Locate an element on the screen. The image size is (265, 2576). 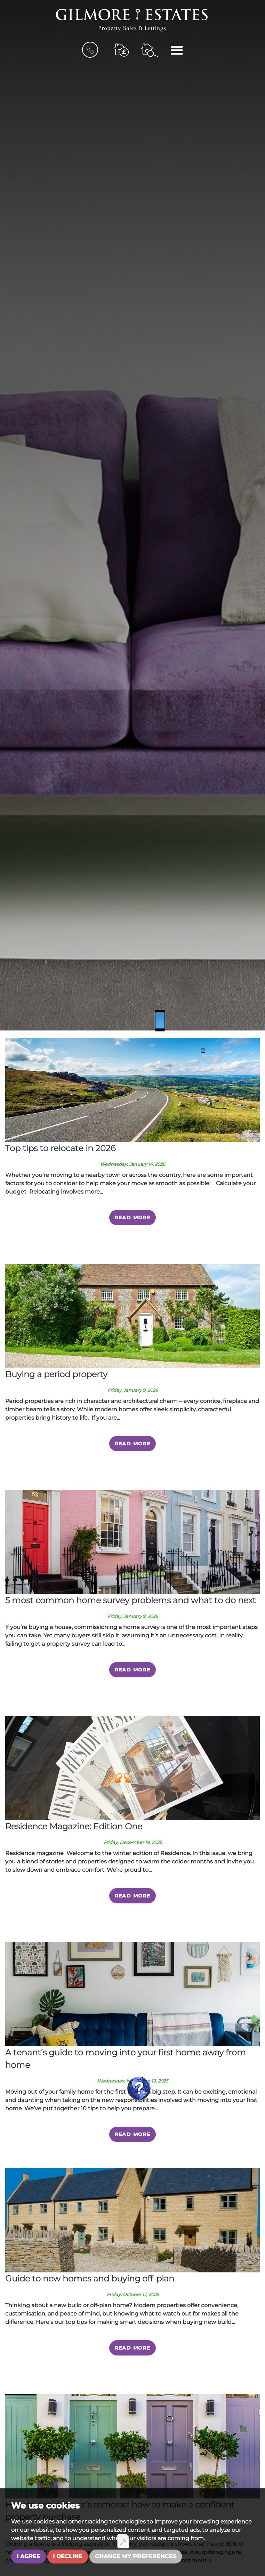
indicates a connected iPad mini device is located at coordinates (203, 1050).